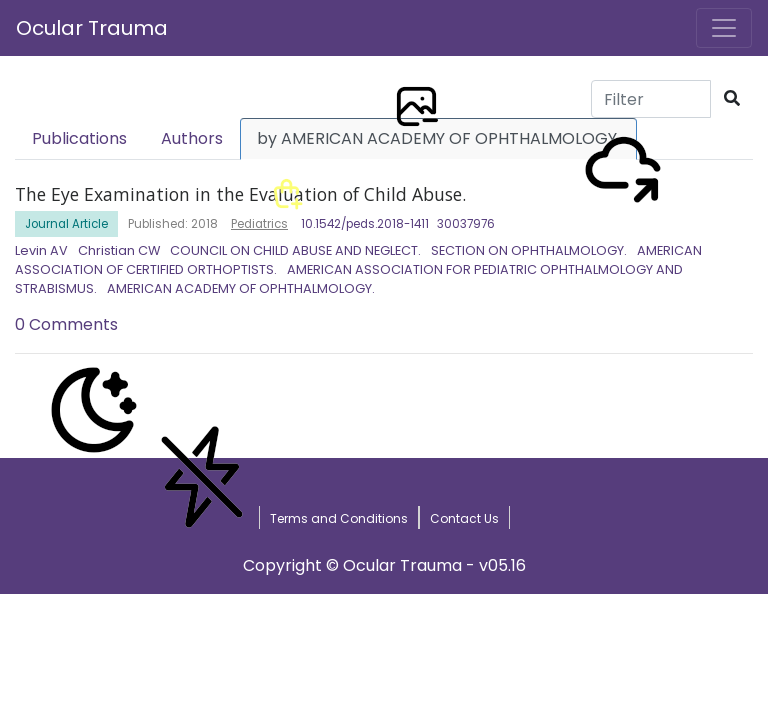  I want to click on disable camera flash, so click(202, 477).